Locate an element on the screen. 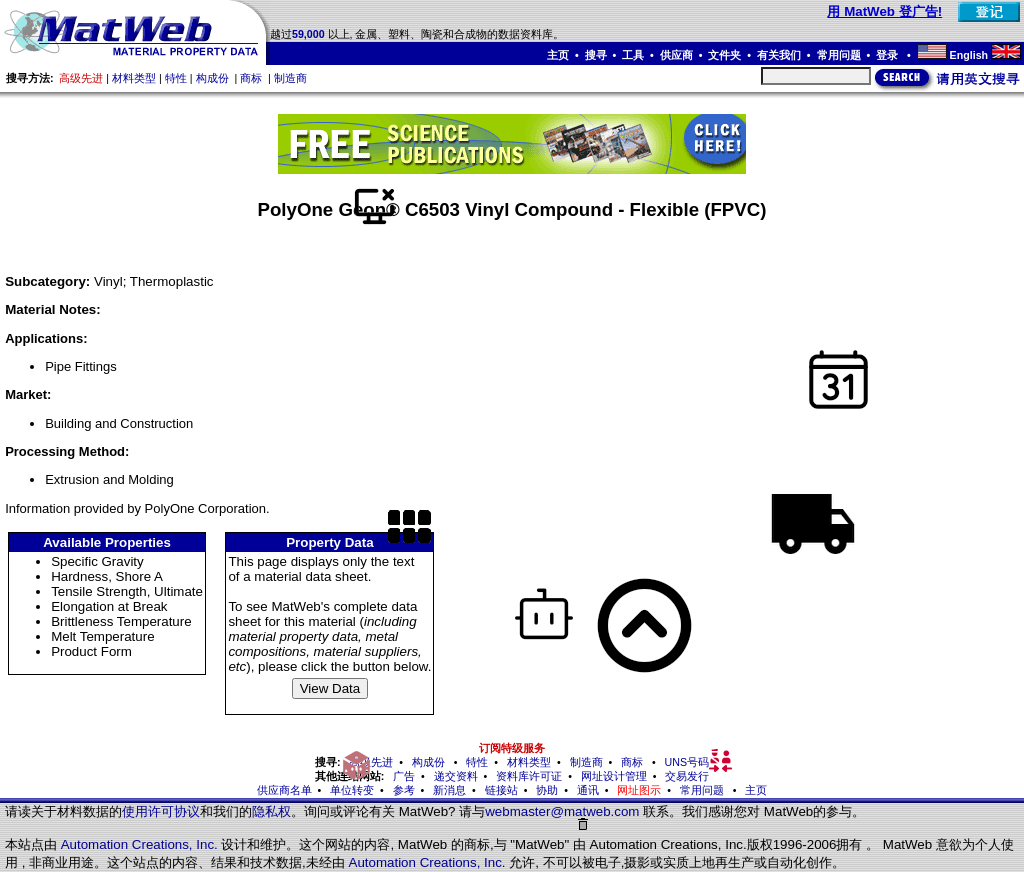 The width and height of the screenshot is (1024, 872). stop sharing your screen is located at coordinates (374, 206).